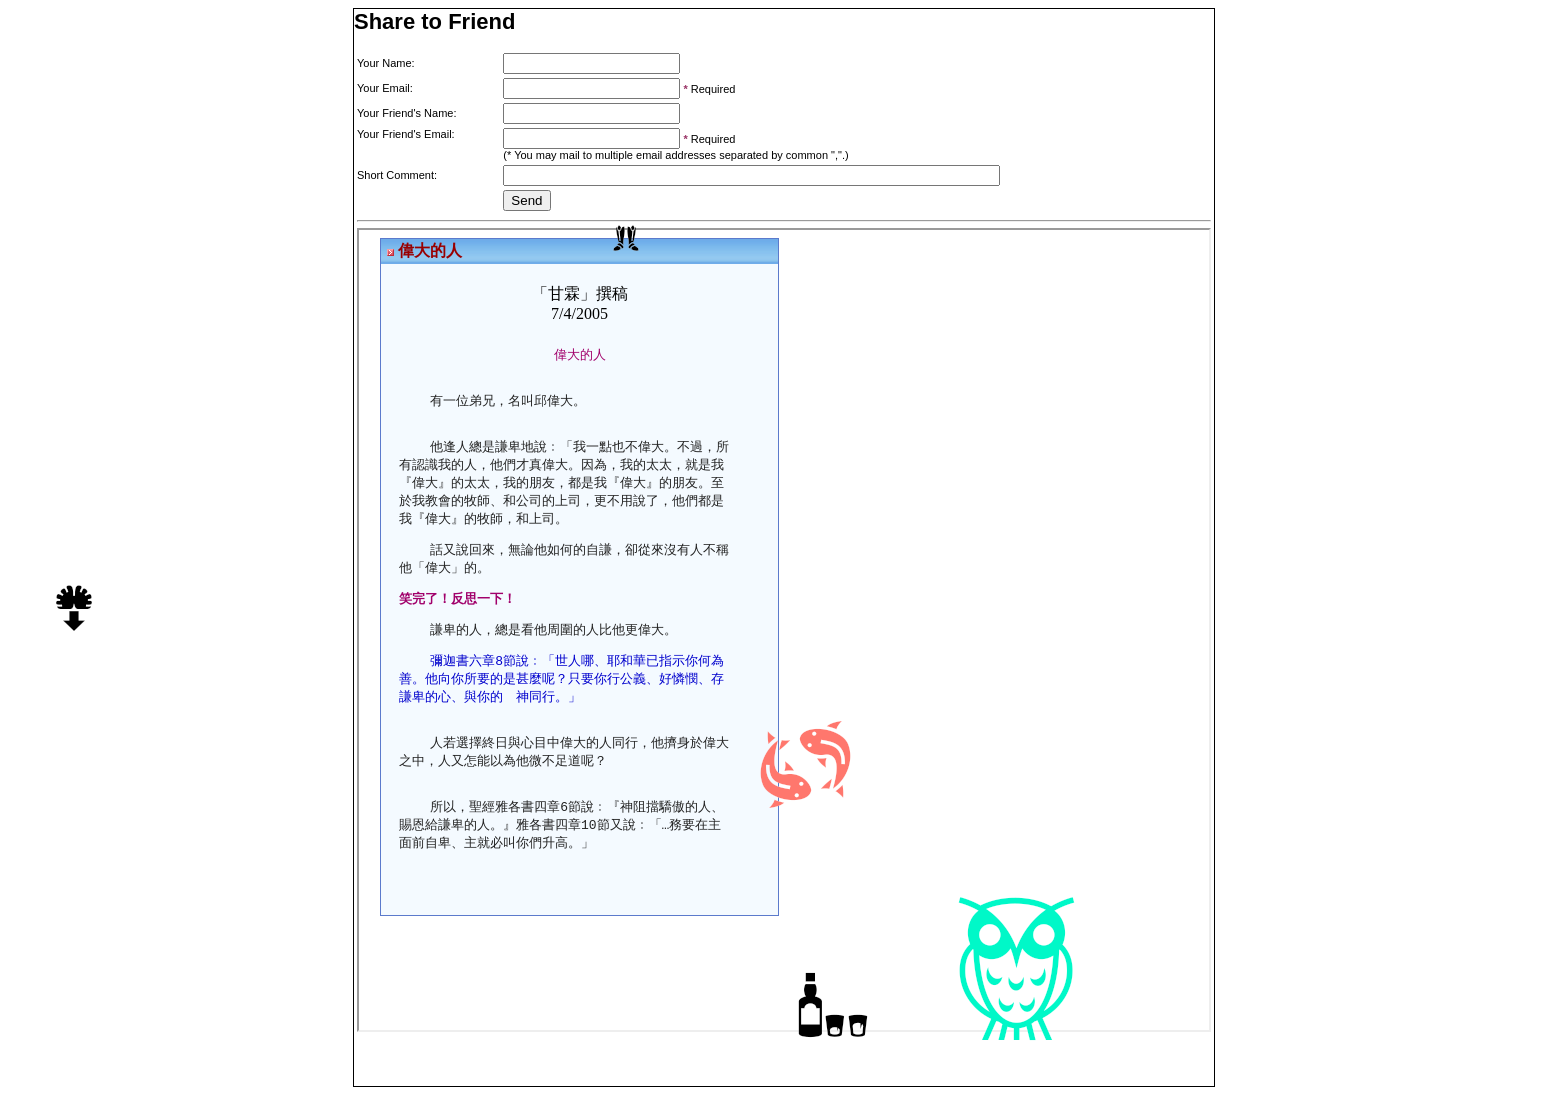 This screenshot has height=1098, width=1568. Describe the element at coordinates (626, 238) in the screenshot. I see `equip leg armor to your character` at that location.